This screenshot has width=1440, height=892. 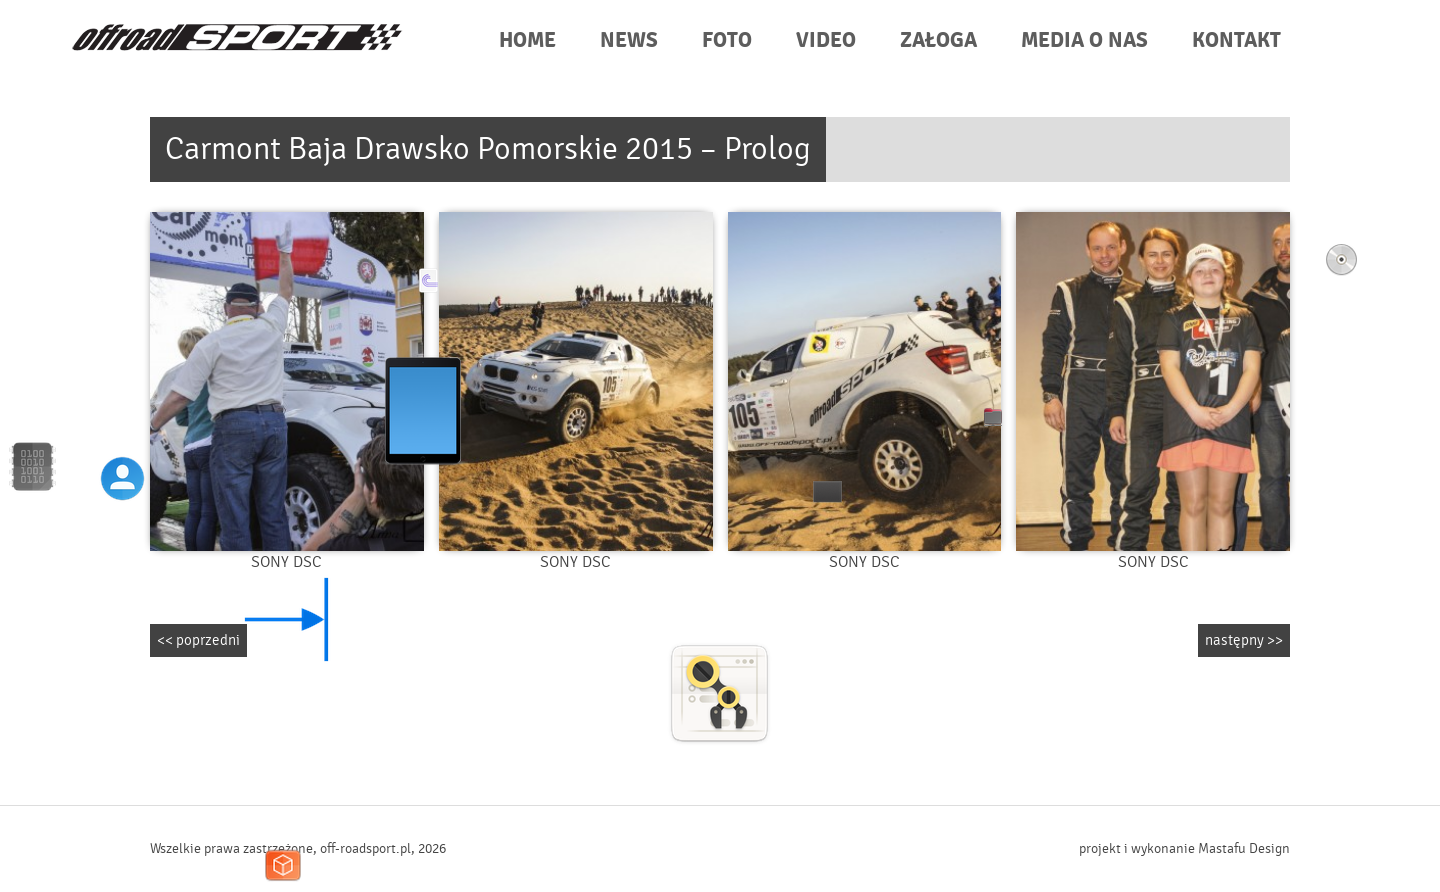 I want to click on firmware file type indicator, so click(x=32, y=466).